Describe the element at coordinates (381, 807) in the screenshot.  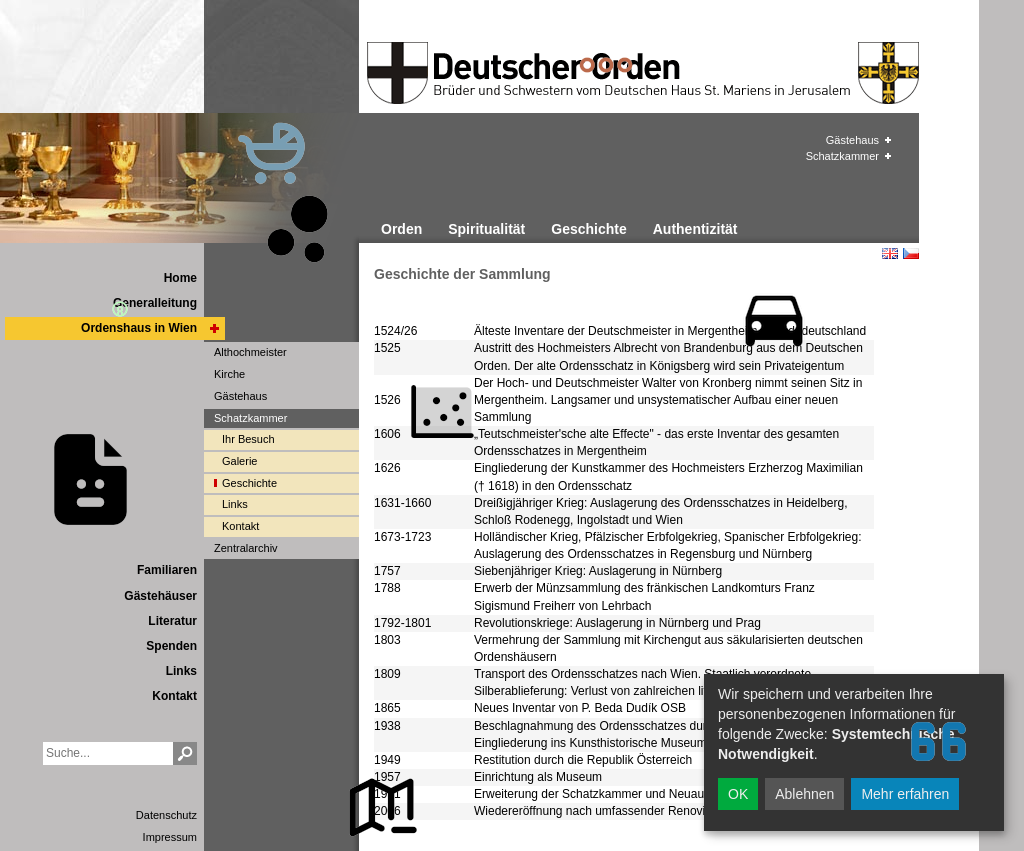
I see `remove a location from the map` at that location.